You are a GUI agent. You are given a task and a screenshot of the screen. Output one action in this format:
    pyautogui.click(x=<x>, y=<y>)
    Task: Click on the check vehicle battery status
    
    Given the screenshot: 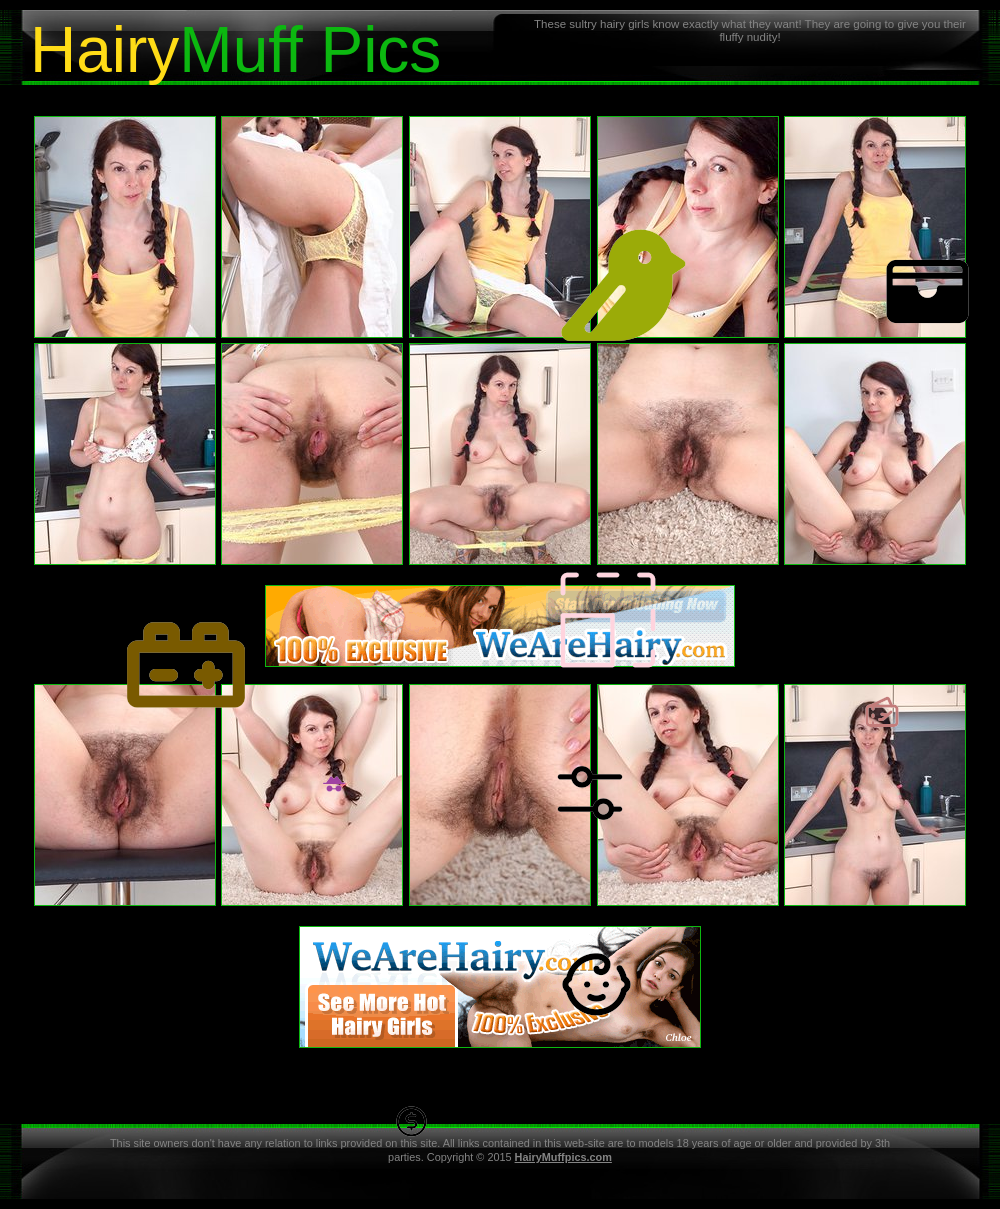 What is the action you would take?
    pyautogui.click(x=186, y=669)
    